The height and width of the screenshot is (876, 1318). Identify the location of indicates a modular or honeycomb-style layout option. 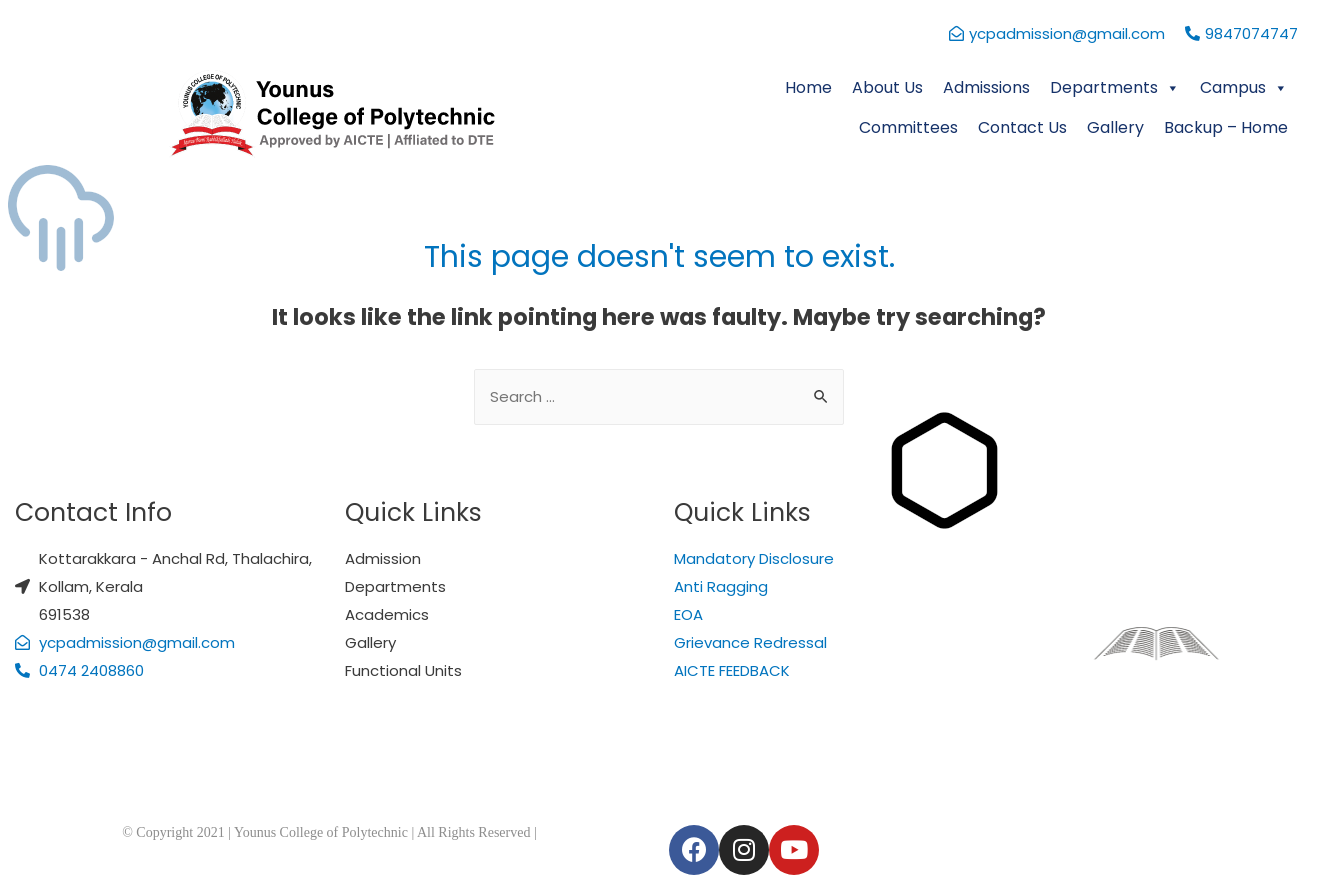
(944, 470).